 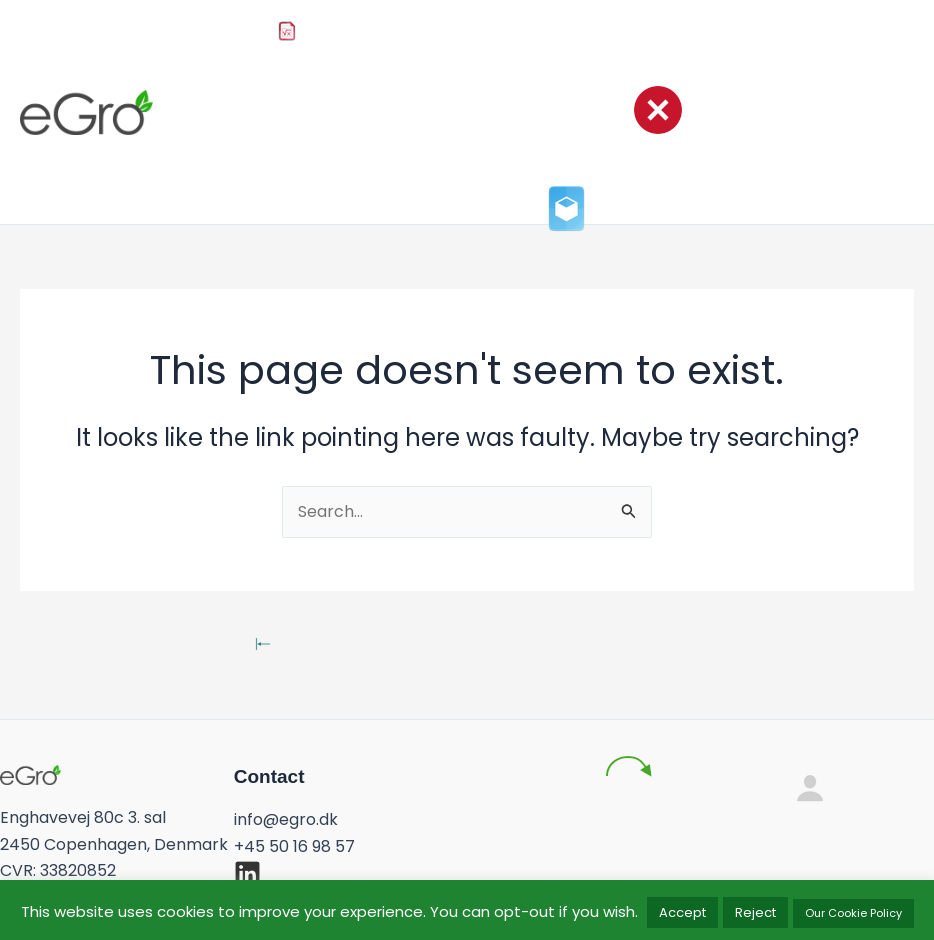 I want to click on go to the first item in a list or sequence, so click(x=263, y=644).